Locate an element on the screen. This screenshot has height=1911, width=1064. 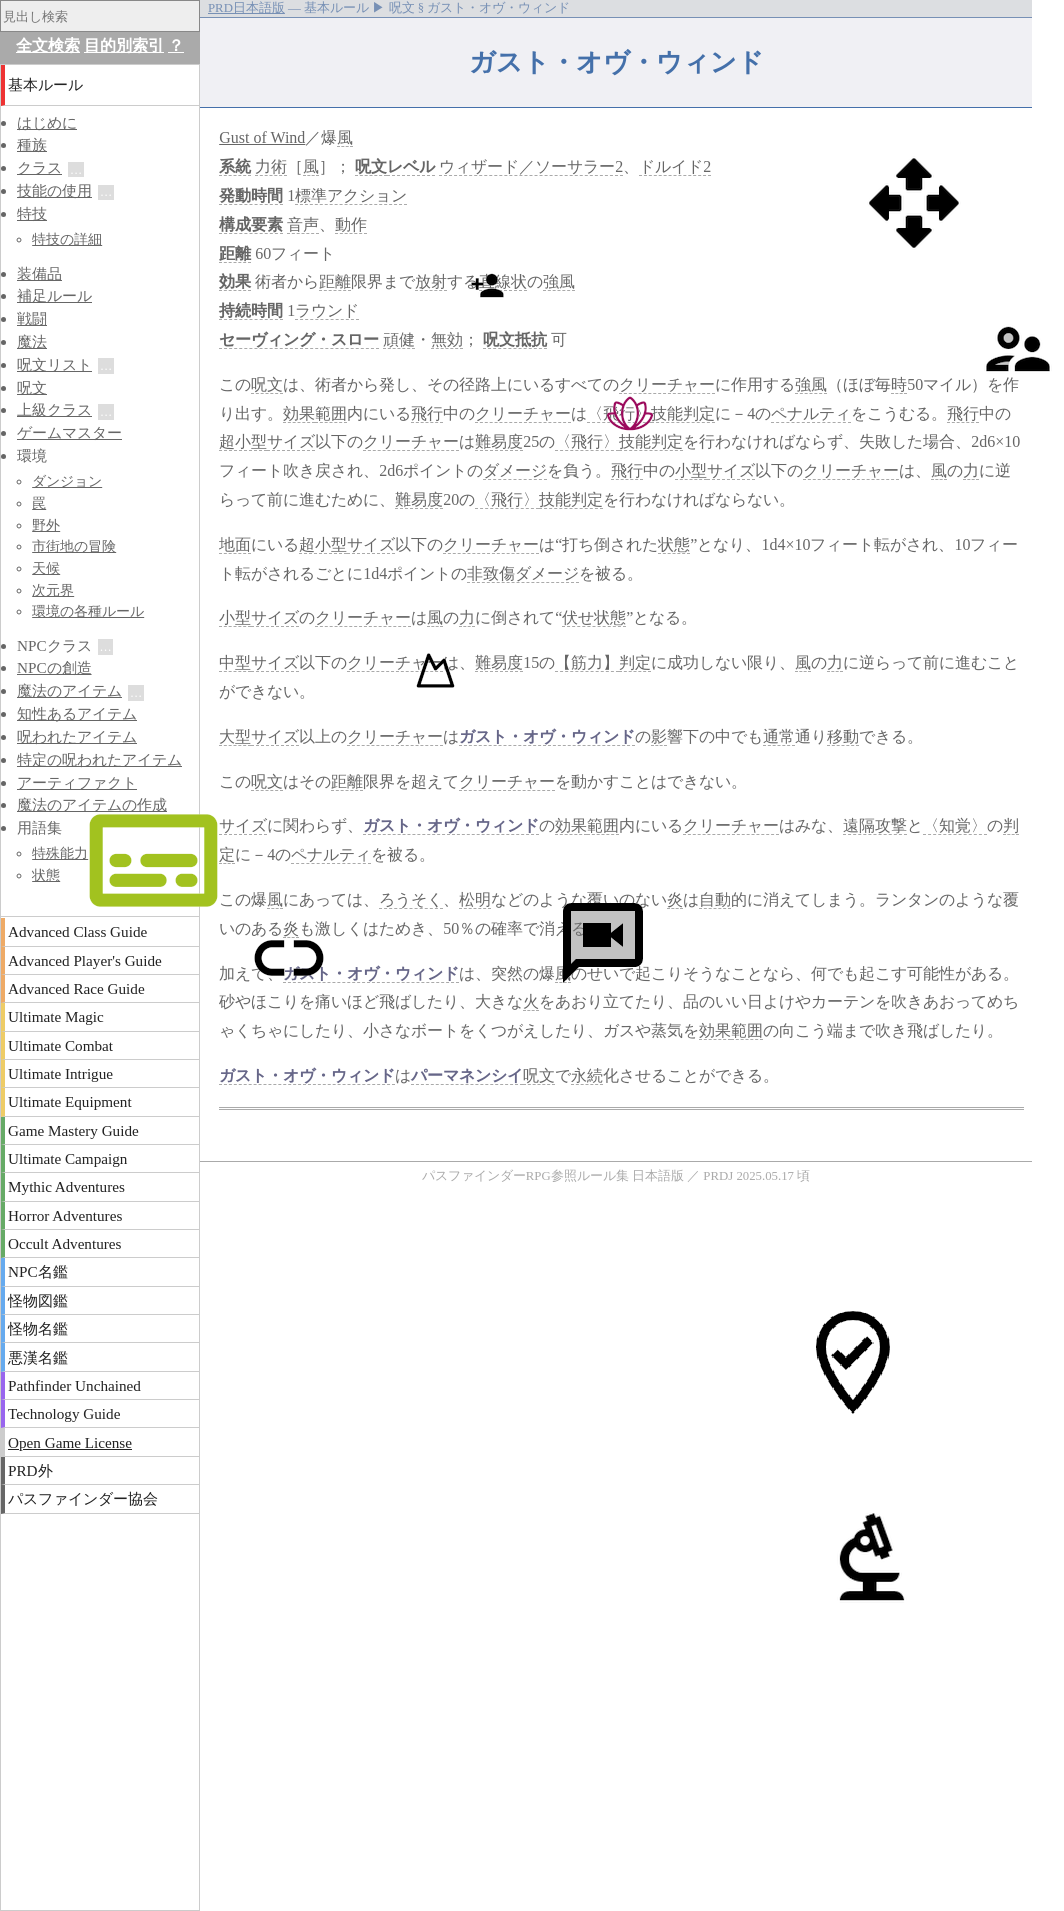
view outdoor or nature-related content is located at coordinates (435, 670).